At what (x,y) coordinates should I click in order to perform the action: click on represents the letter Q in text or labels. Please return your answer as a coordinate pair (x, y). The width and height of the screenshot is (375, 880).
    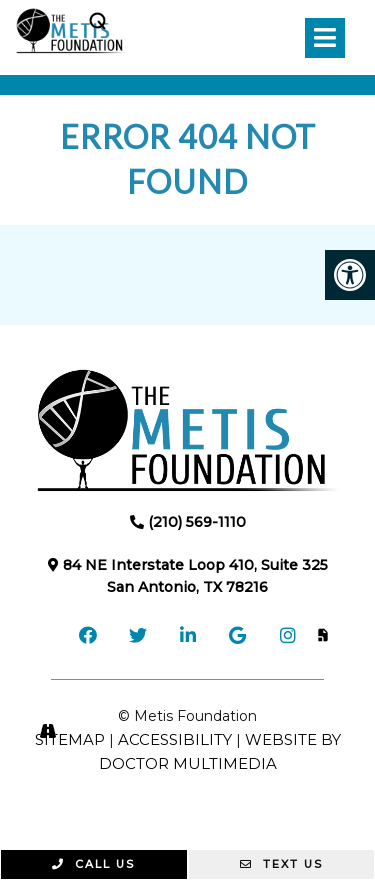
    Looking at the image, I should click on (97, 20).